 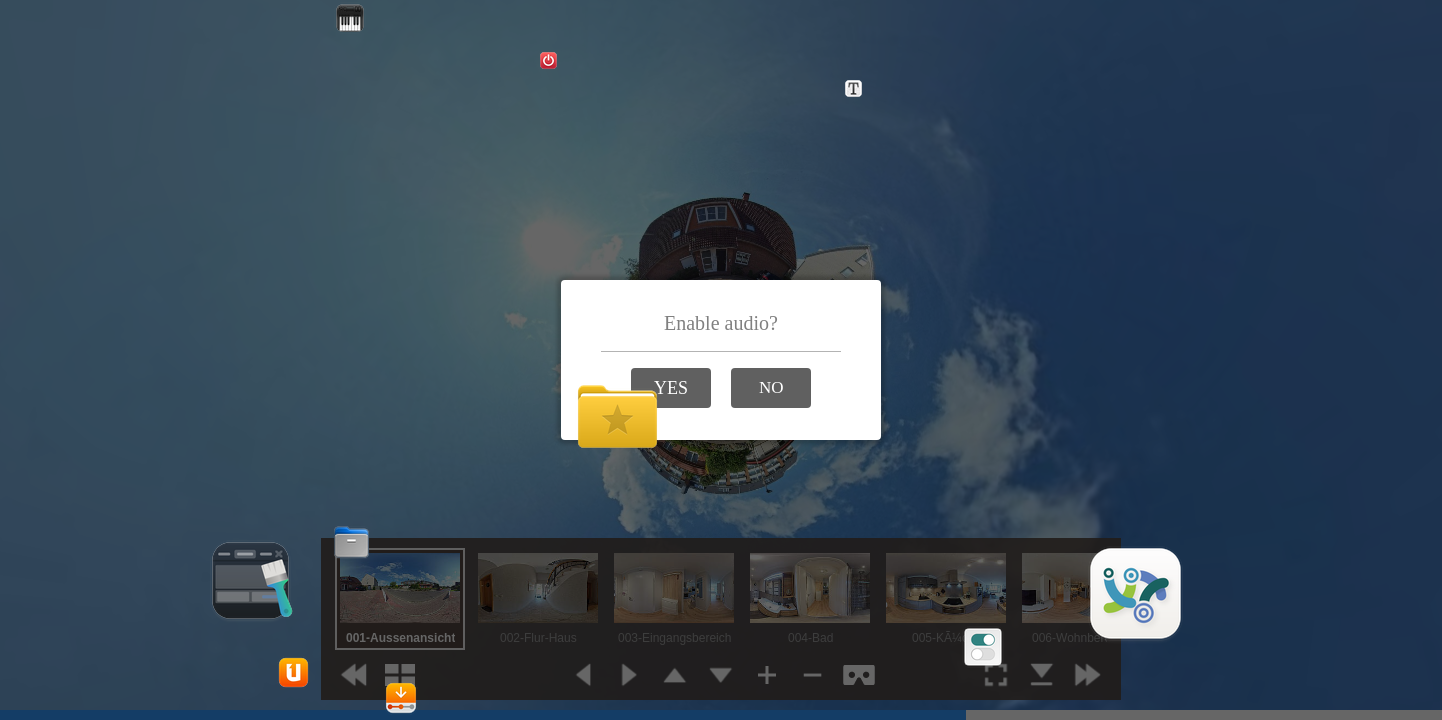 What do you see at coordinates (617, 416) in the screenshot?
I see `access your bookmarked or favorite files` at bounding box center [617, 416].